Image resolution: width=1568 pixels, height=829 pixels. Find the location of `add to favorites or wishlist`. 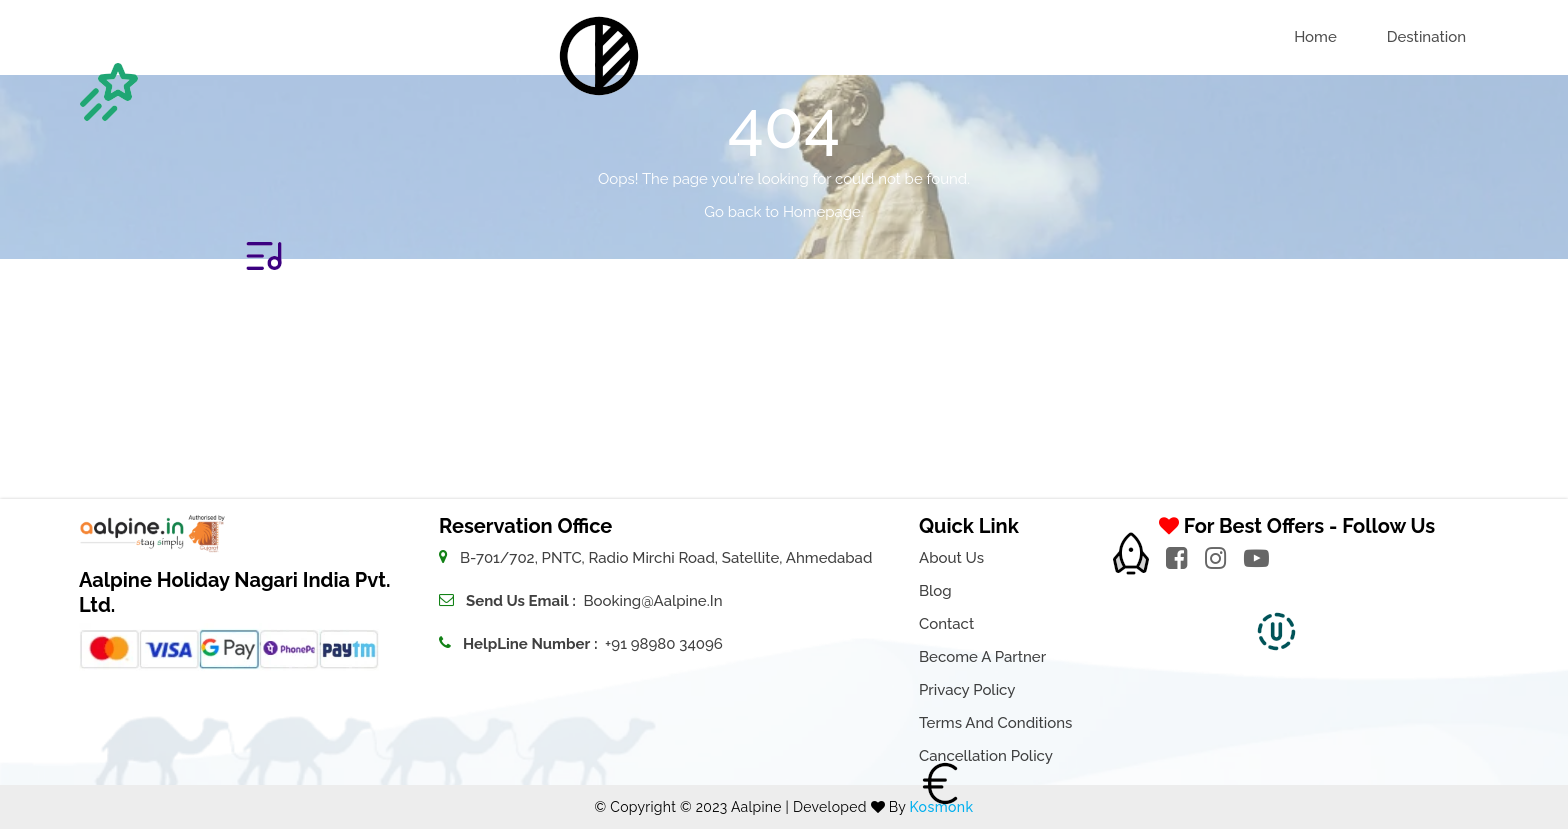

add to favorites or wishlist is located at coordinates (109, 92).